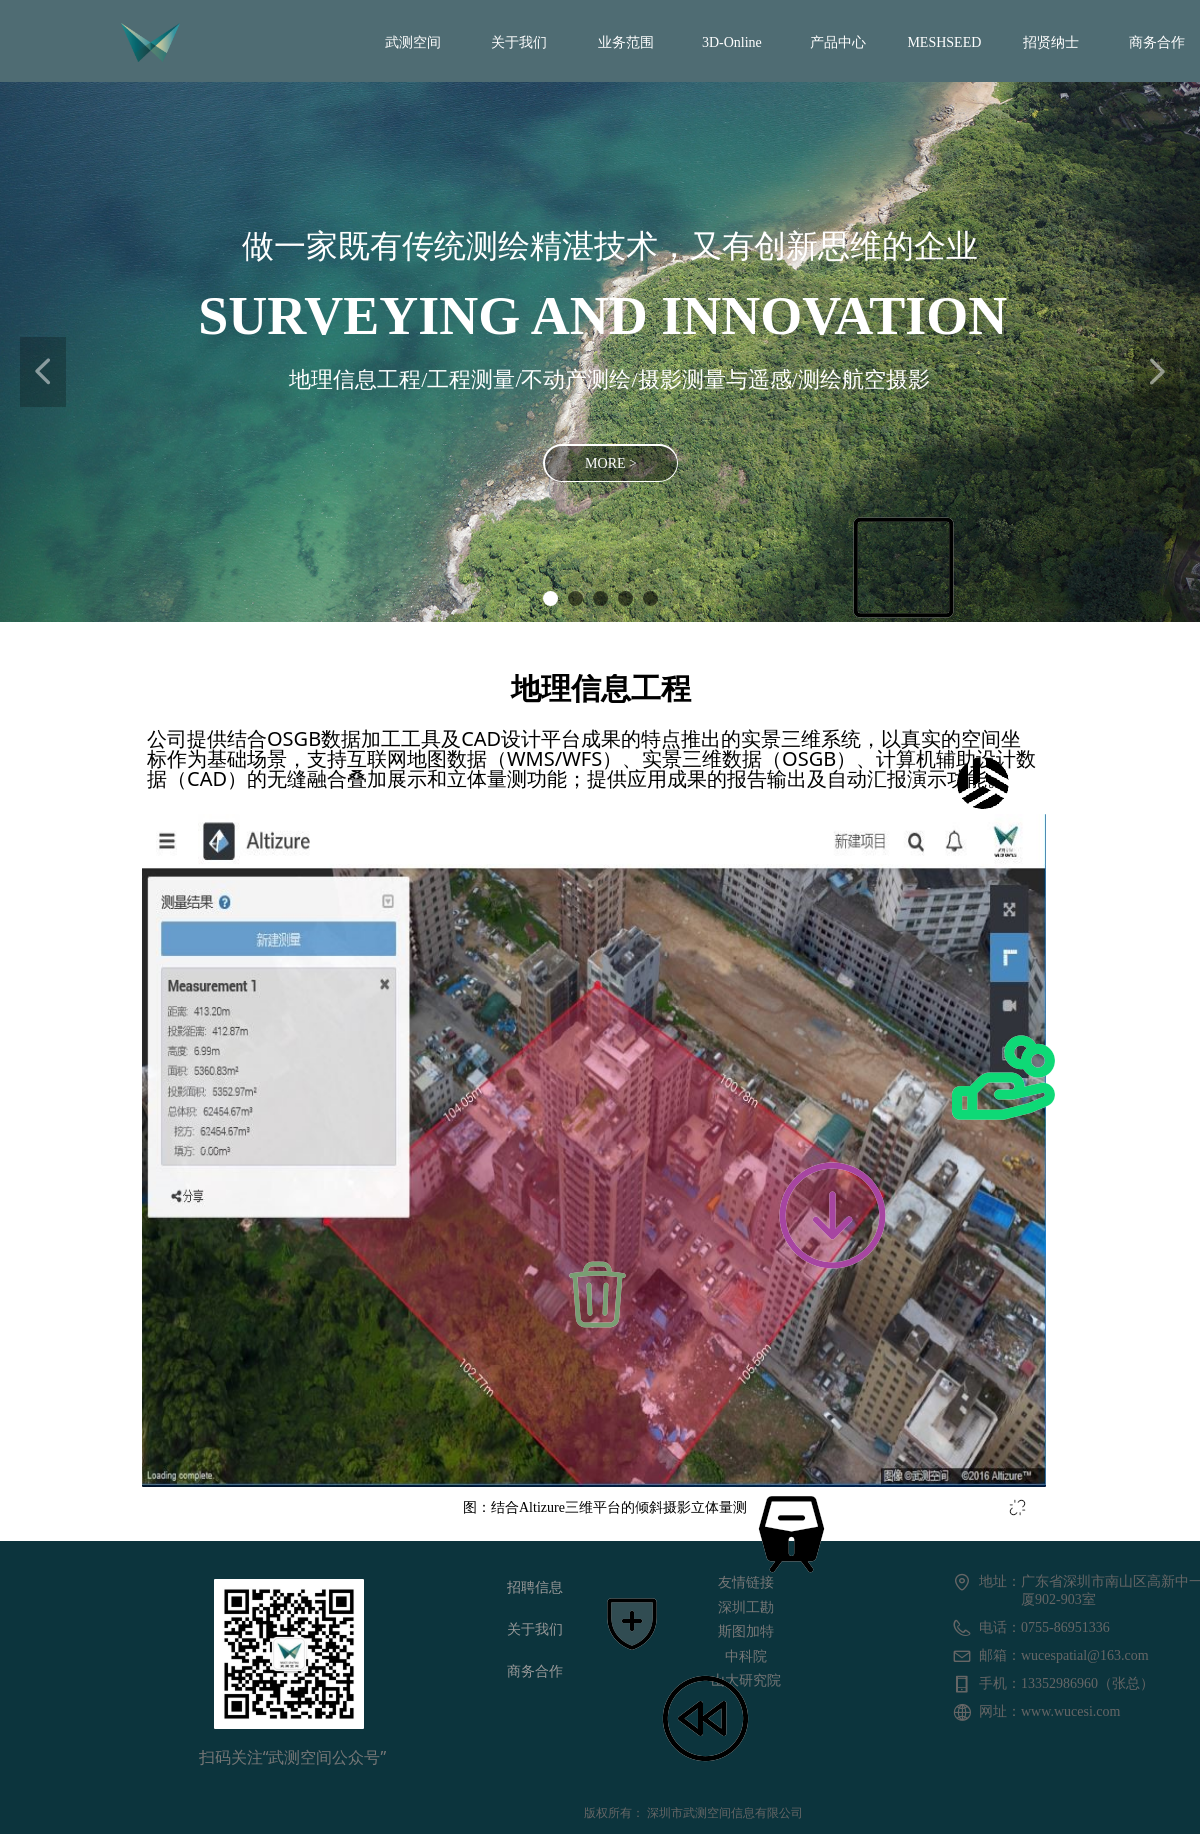 Image resolution: width=1200 pixels, height=1834 pixels. I want to click on access regional train schedules, so click(791, 1531).